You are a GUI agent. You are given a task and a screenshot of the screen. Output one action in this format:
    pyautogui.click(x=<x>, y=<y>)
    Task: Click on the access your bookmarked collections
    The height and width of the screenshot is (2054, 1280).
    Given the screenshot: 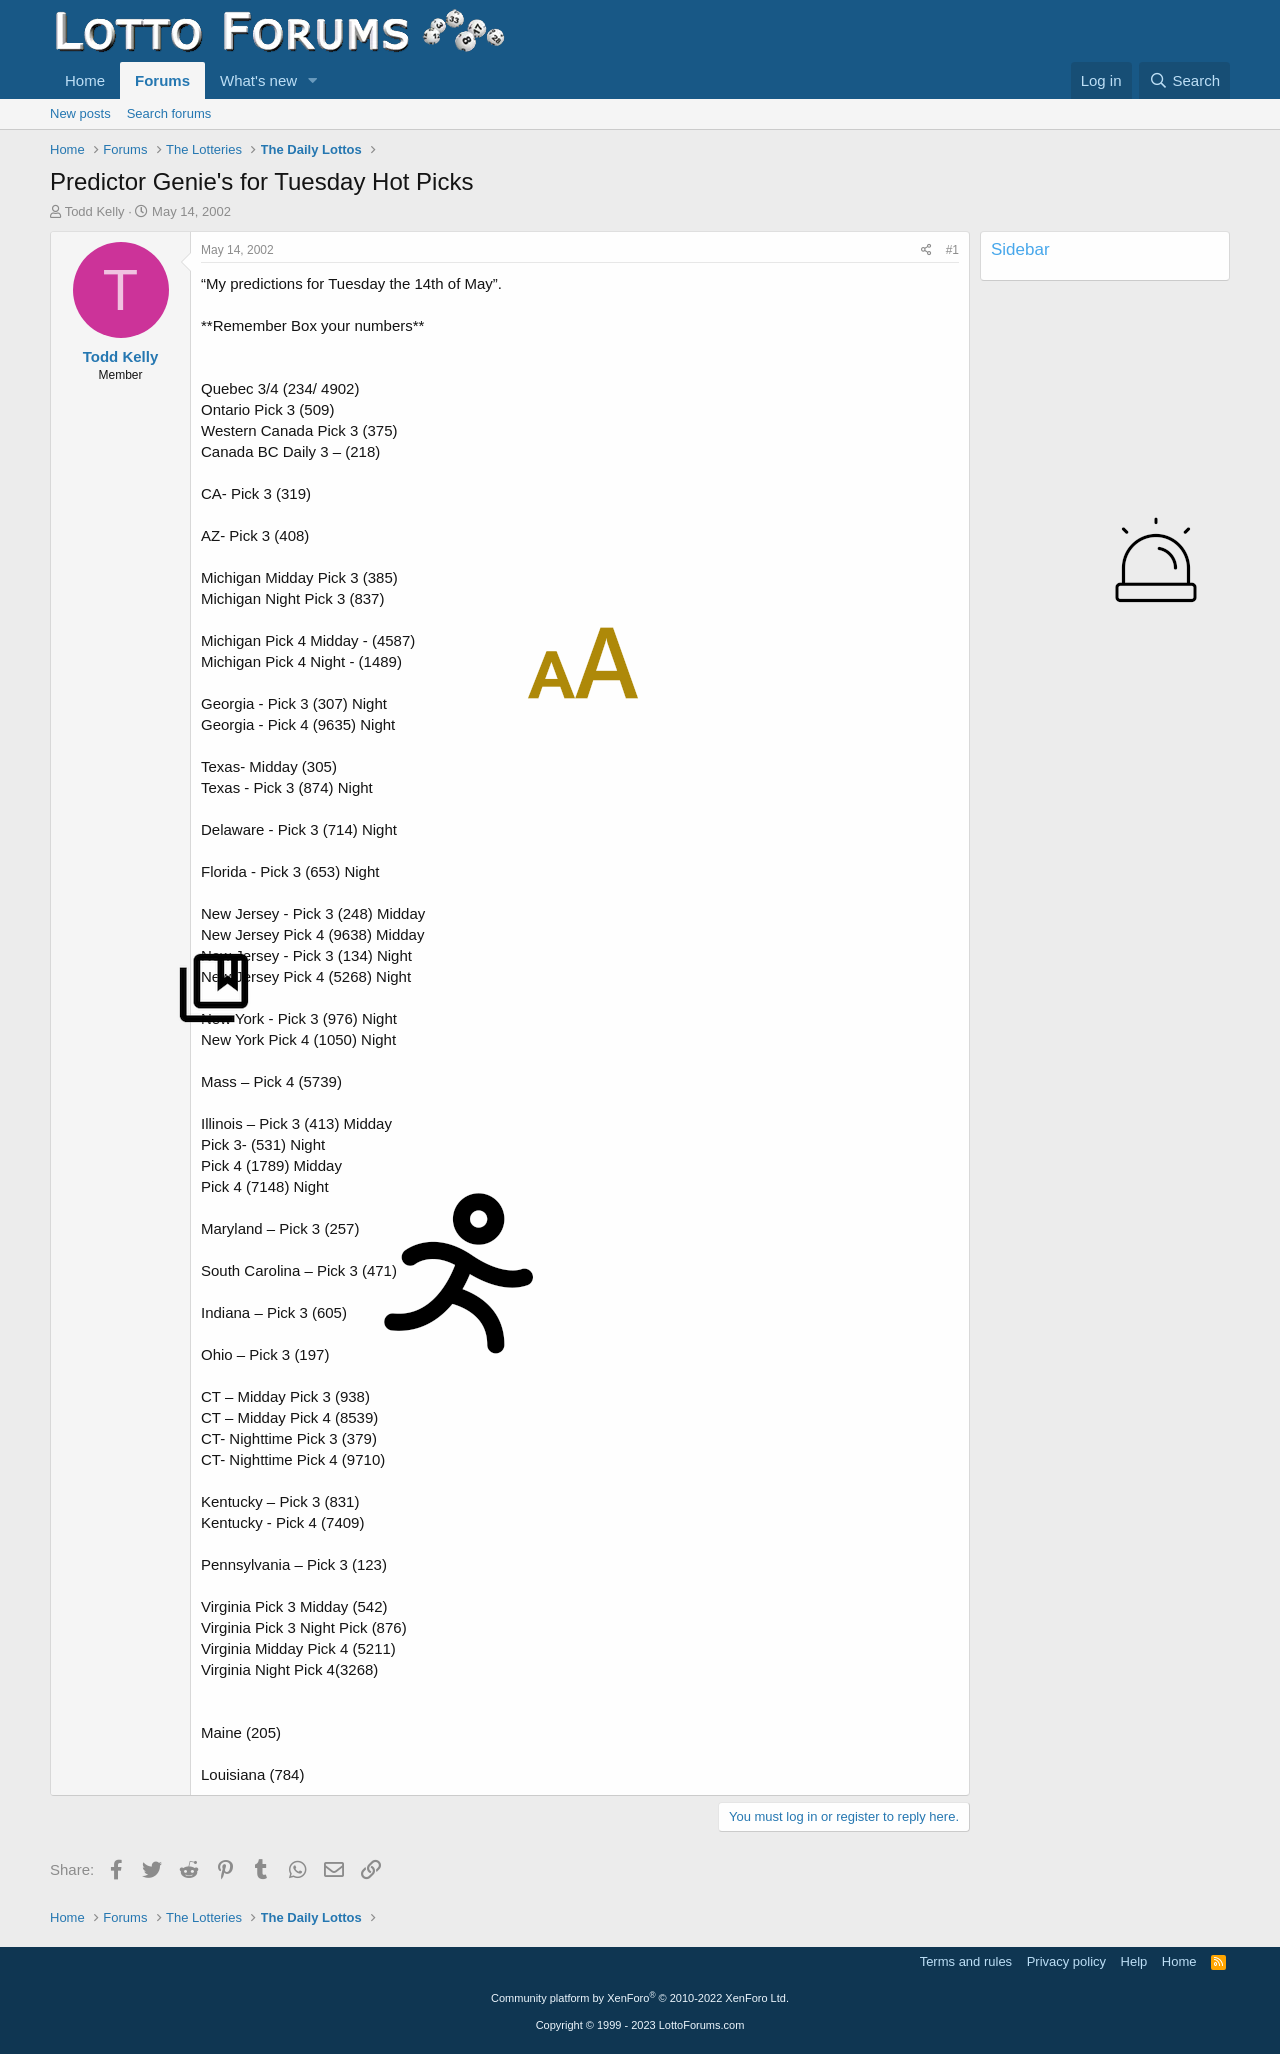 What is the action you would take?
    pyautogui.click(x=214, y=988)
    